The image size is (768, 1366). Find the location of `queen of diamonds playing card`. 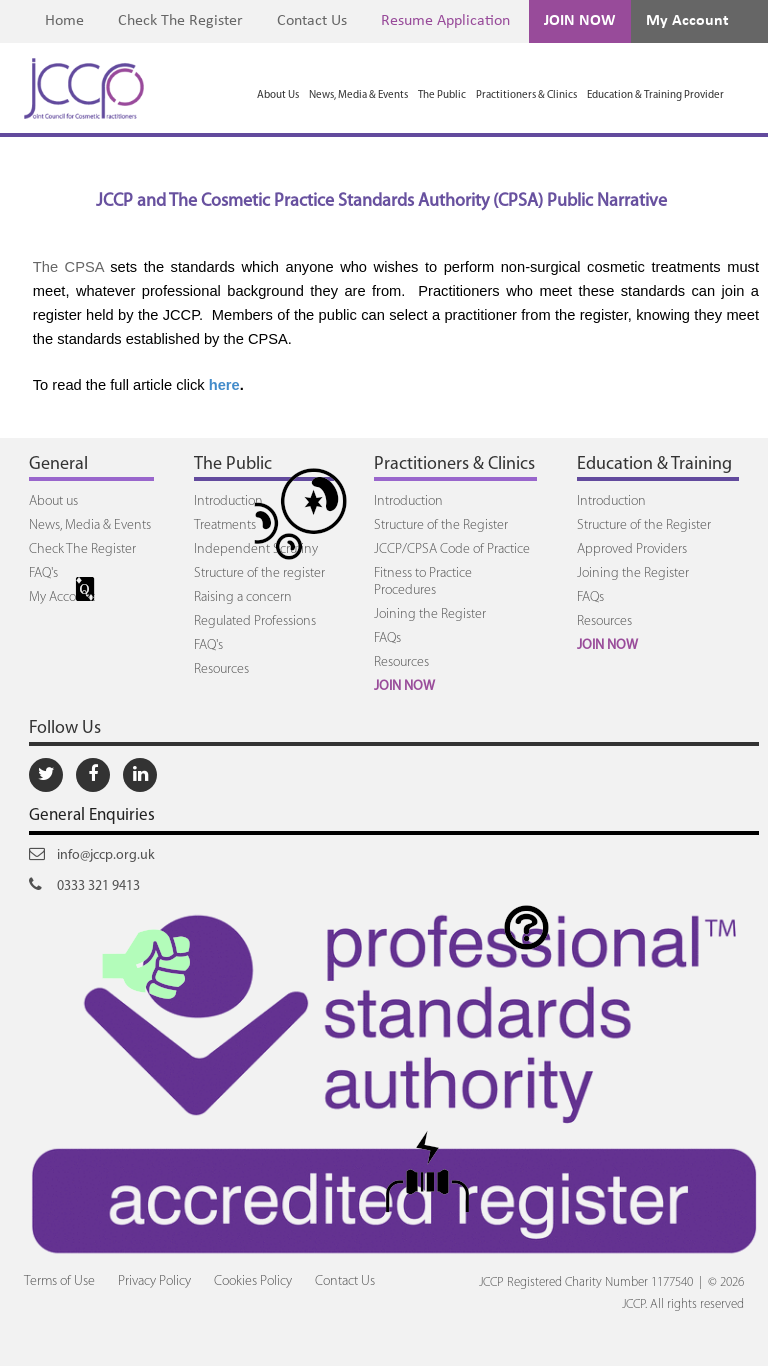

queen of diamonds playing card is located at coordinates (85, 589).